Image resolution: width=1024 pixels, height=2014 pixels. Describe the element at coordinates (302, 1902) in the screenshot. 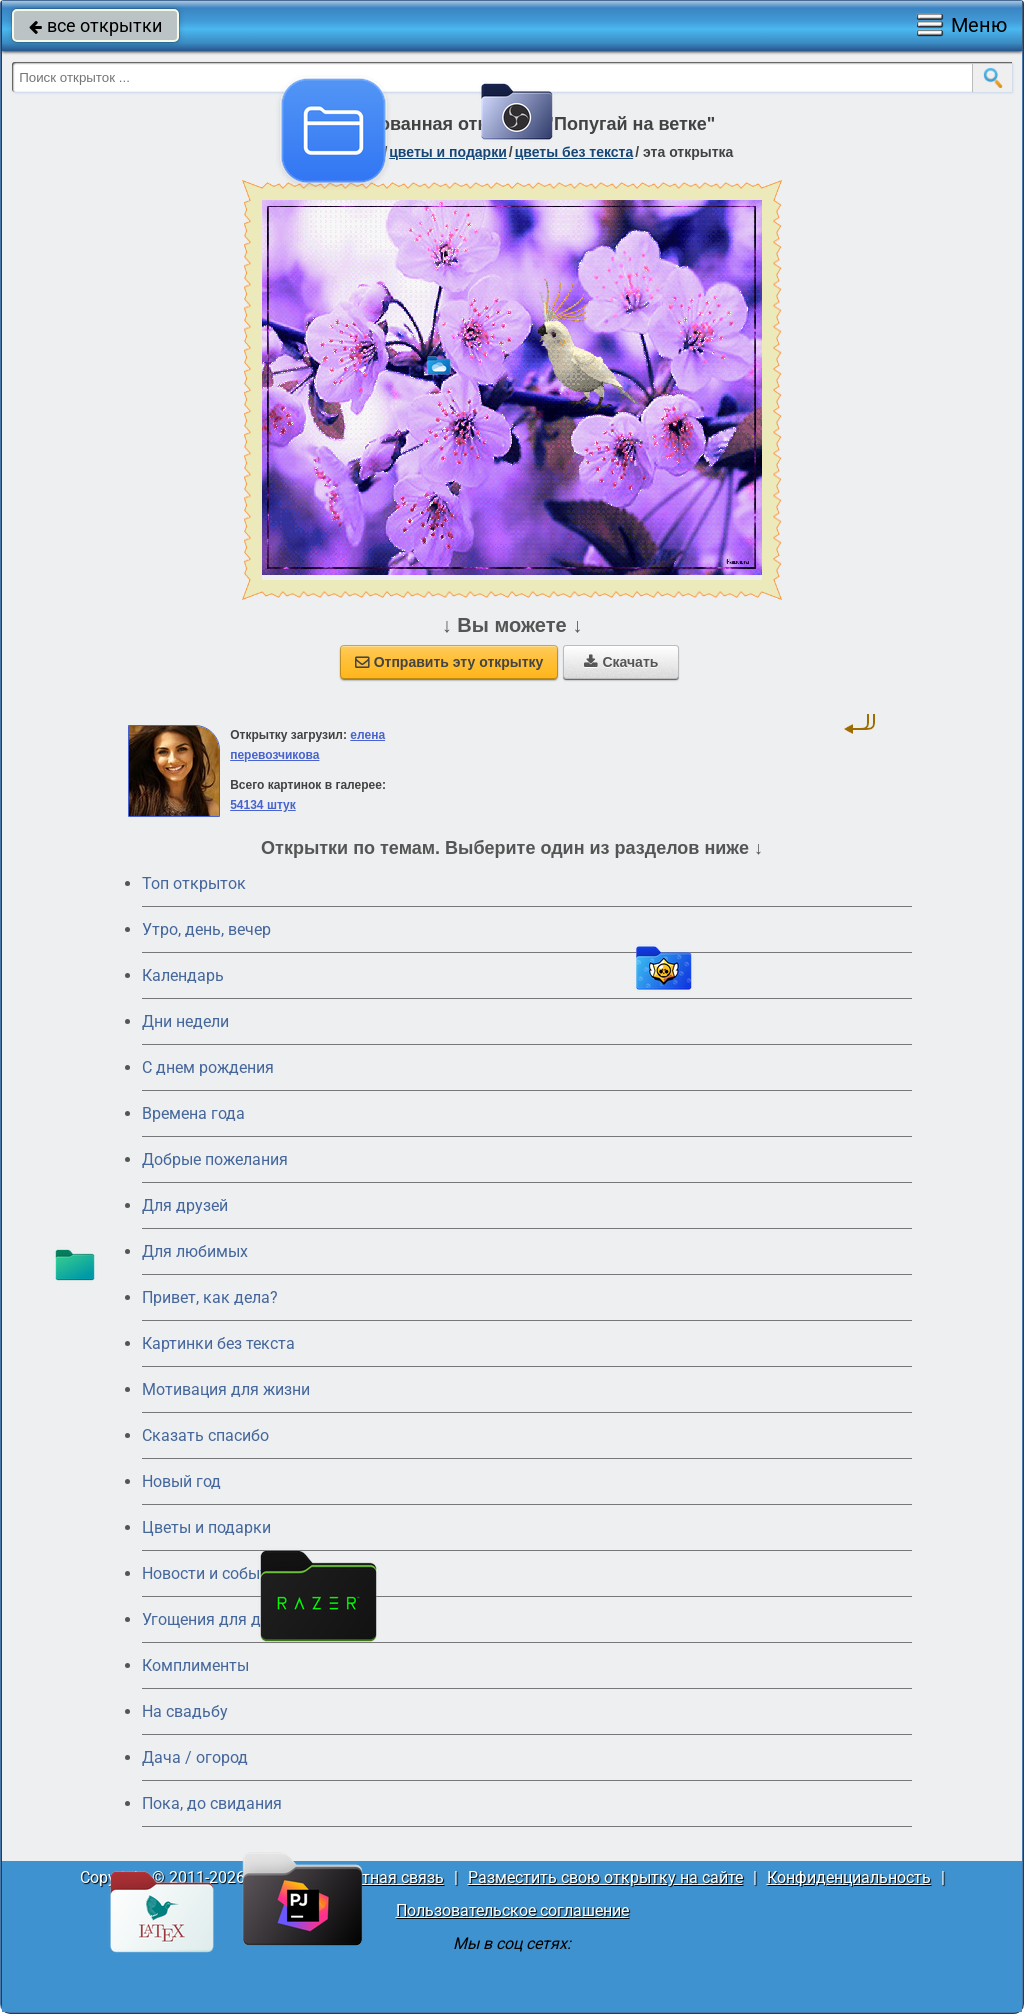

I see `open jetbrains projector project folder` at that location.